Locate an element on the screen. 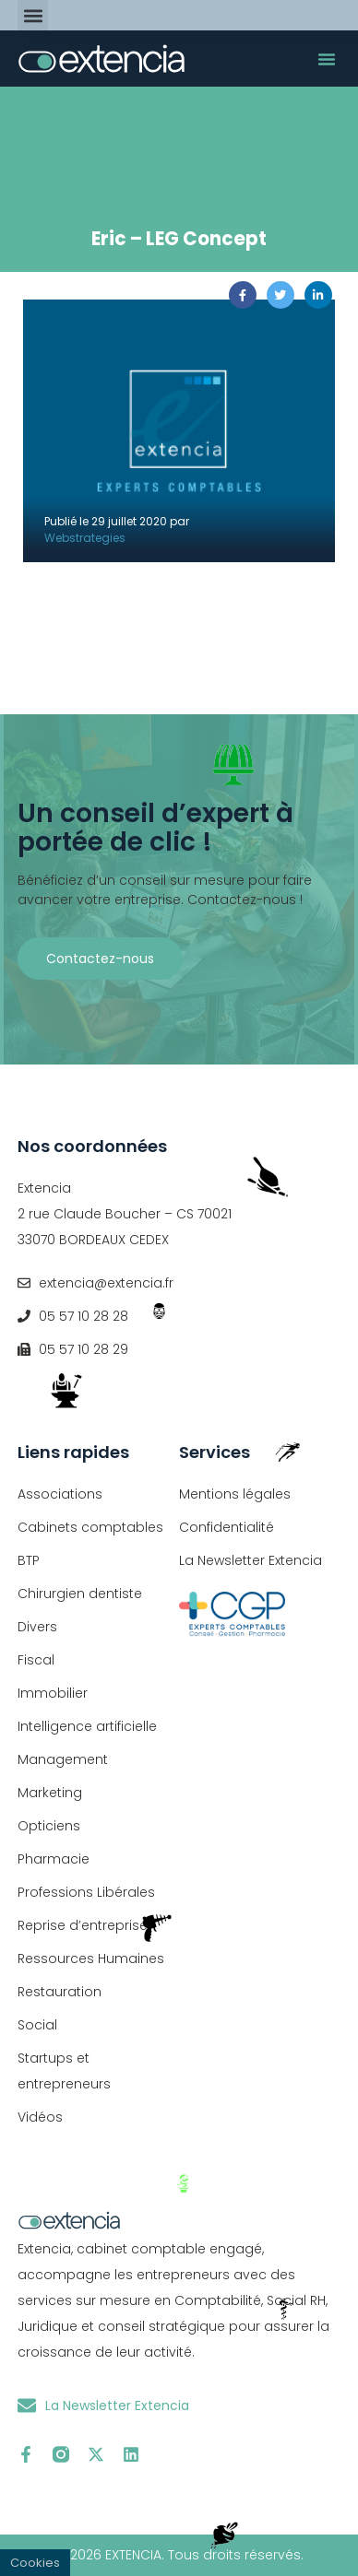 The height and width of the screenshot is (2576, 358). indicates beet or root vegetable ingredient is located at coordinates (224, 2535).